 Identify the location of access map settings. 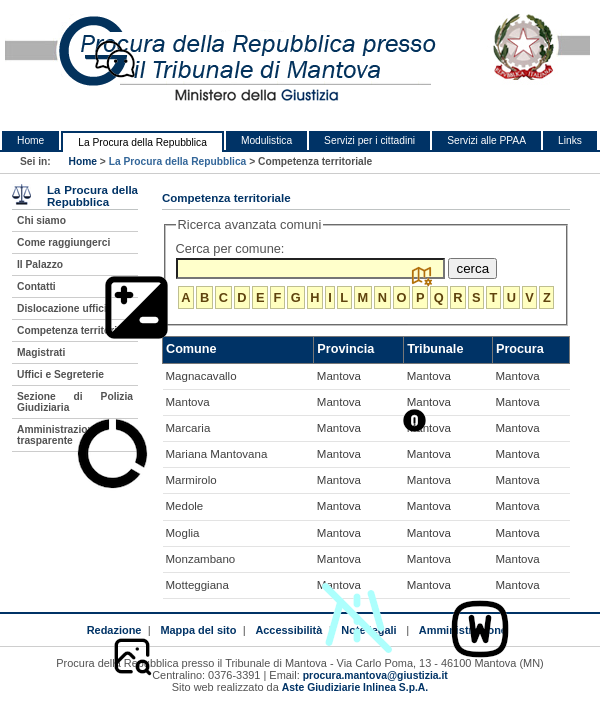
(421, 275).